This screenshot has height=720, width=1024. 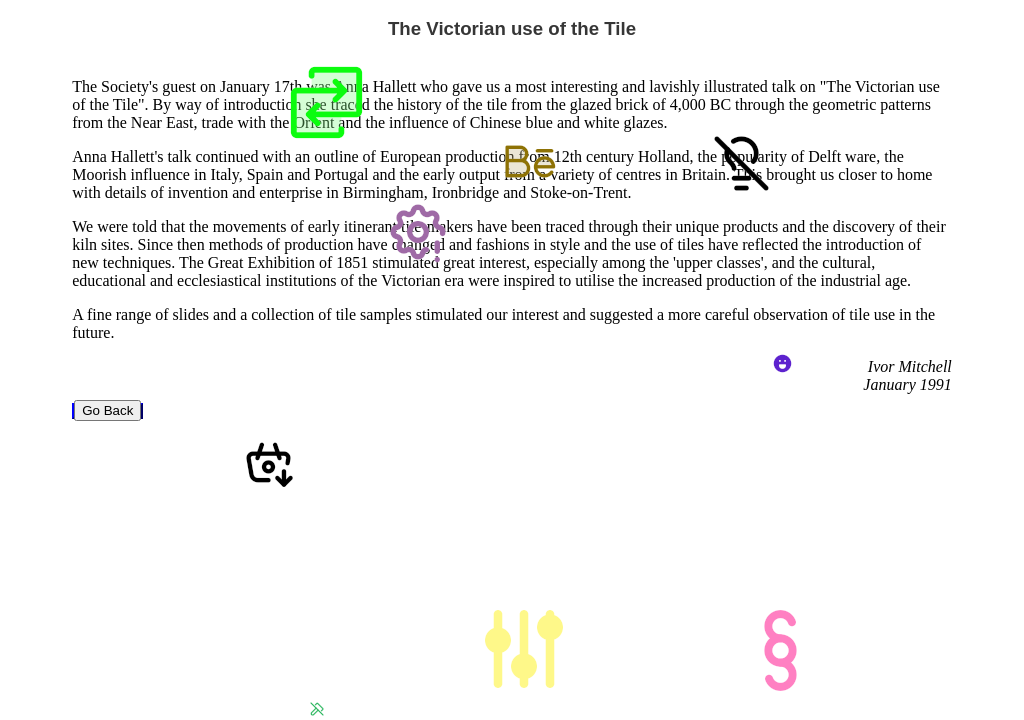 What do you see at coordinates (317, 709) in the screenshot?
I see `indicates build or construction tools are unavailable` at bounding box center [317, 709].